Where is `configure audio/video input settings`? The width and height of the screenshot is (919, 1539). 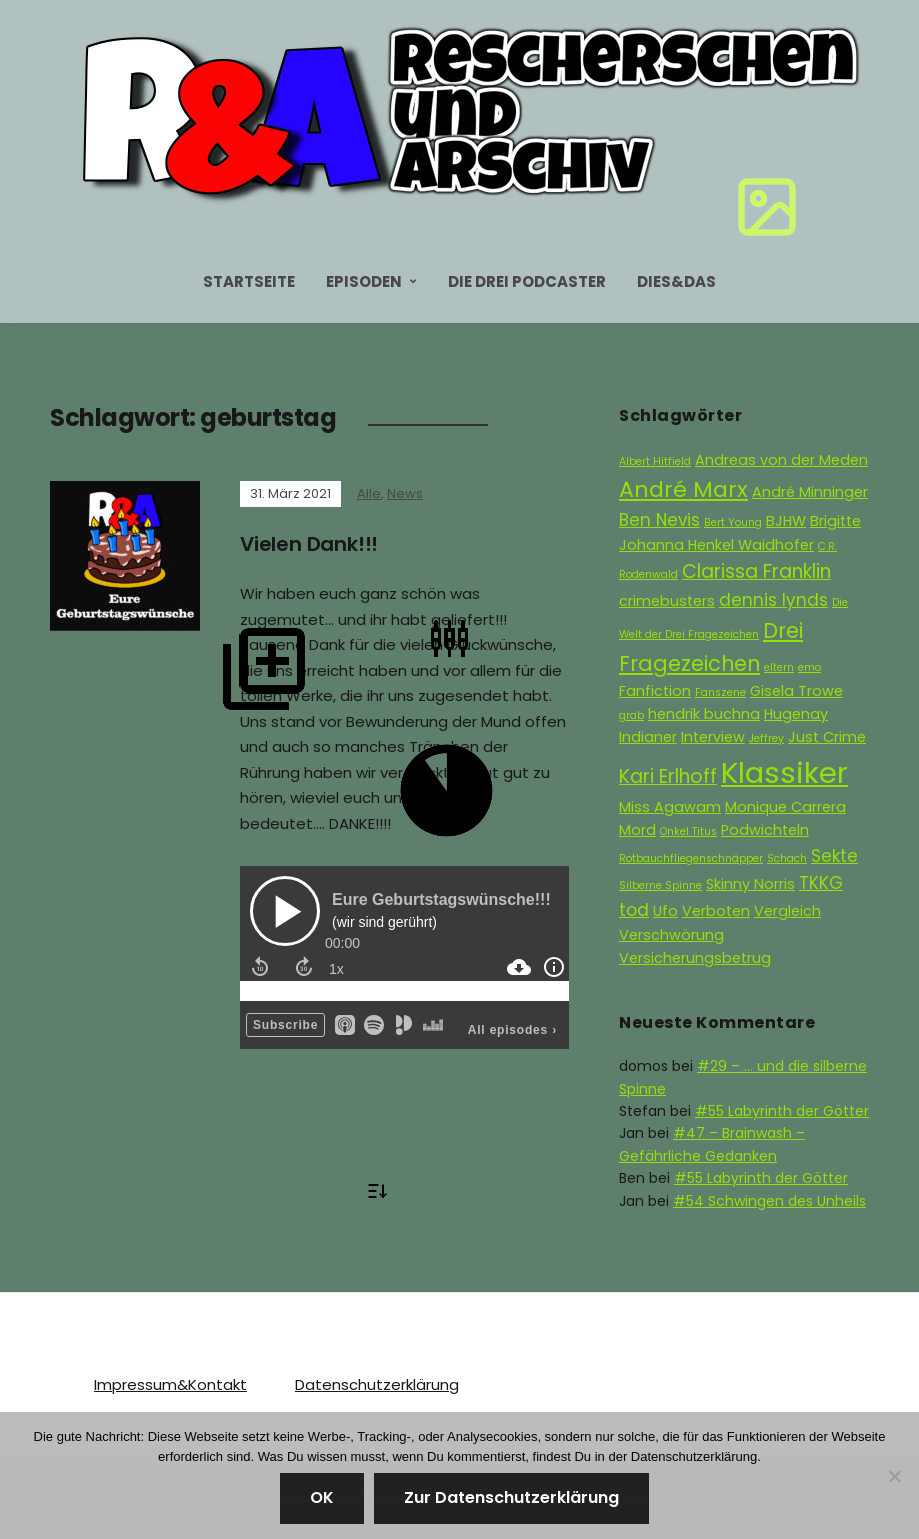
configure audio/video input settings is located at coordinates (449, 638).